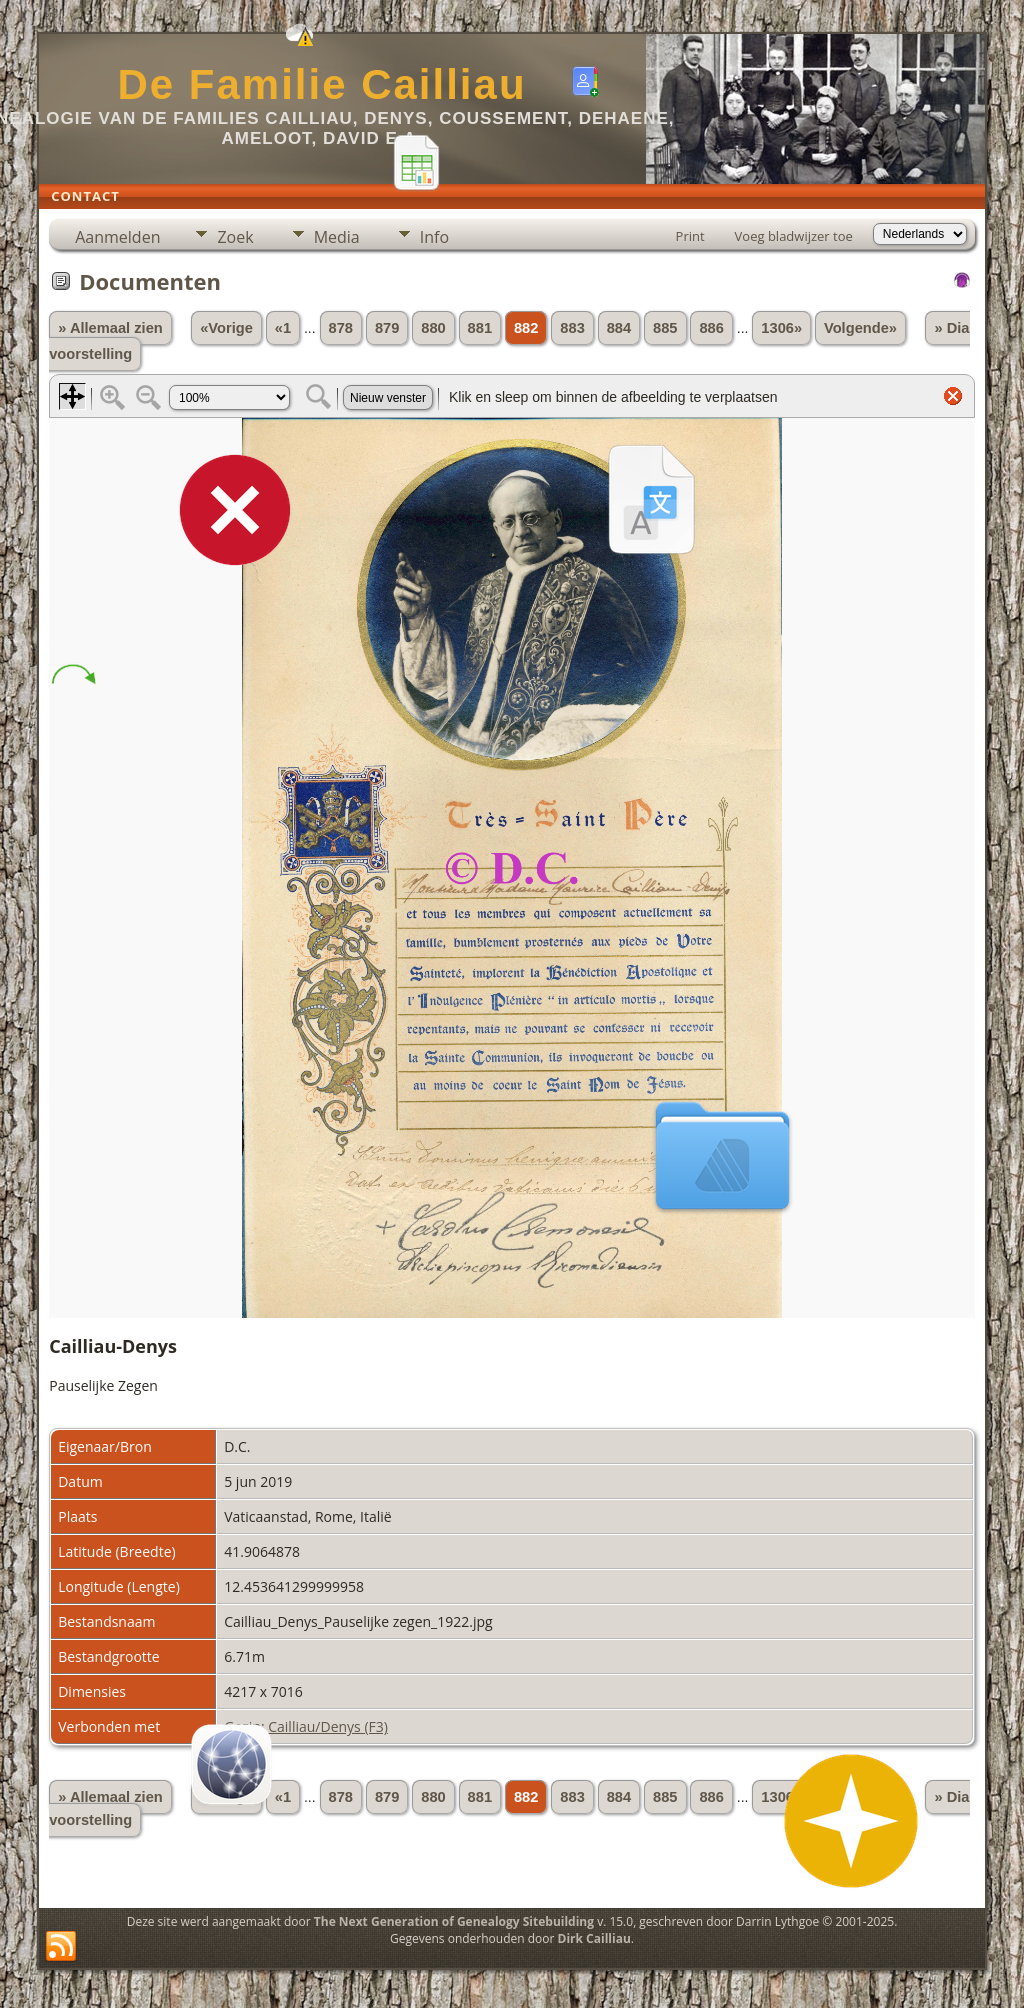 This screenshot has width=1024, height=2008. I want to click on trust or authorize a bluetooth device, so click(851, 1821).